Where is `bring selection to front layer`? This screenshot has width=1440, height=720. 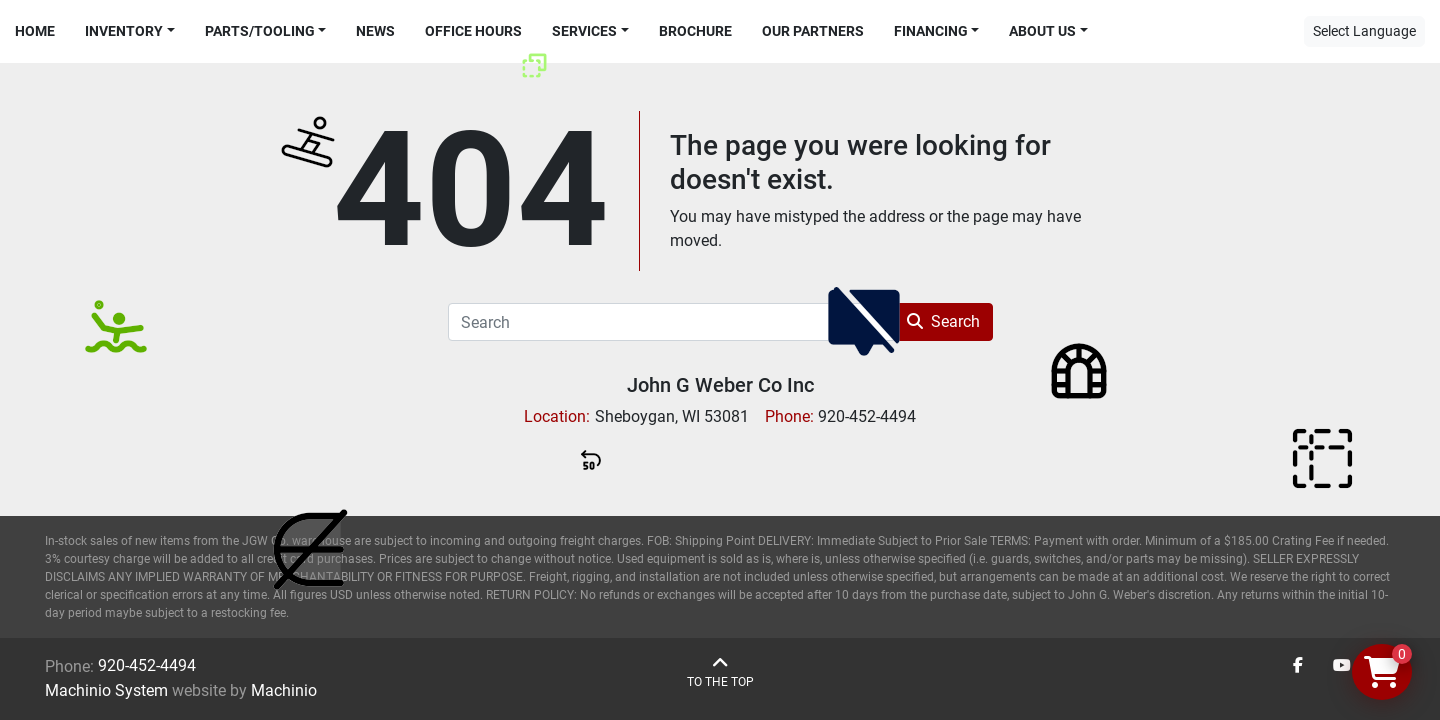 bring selection to front layer is located at coordinates (534, 65).